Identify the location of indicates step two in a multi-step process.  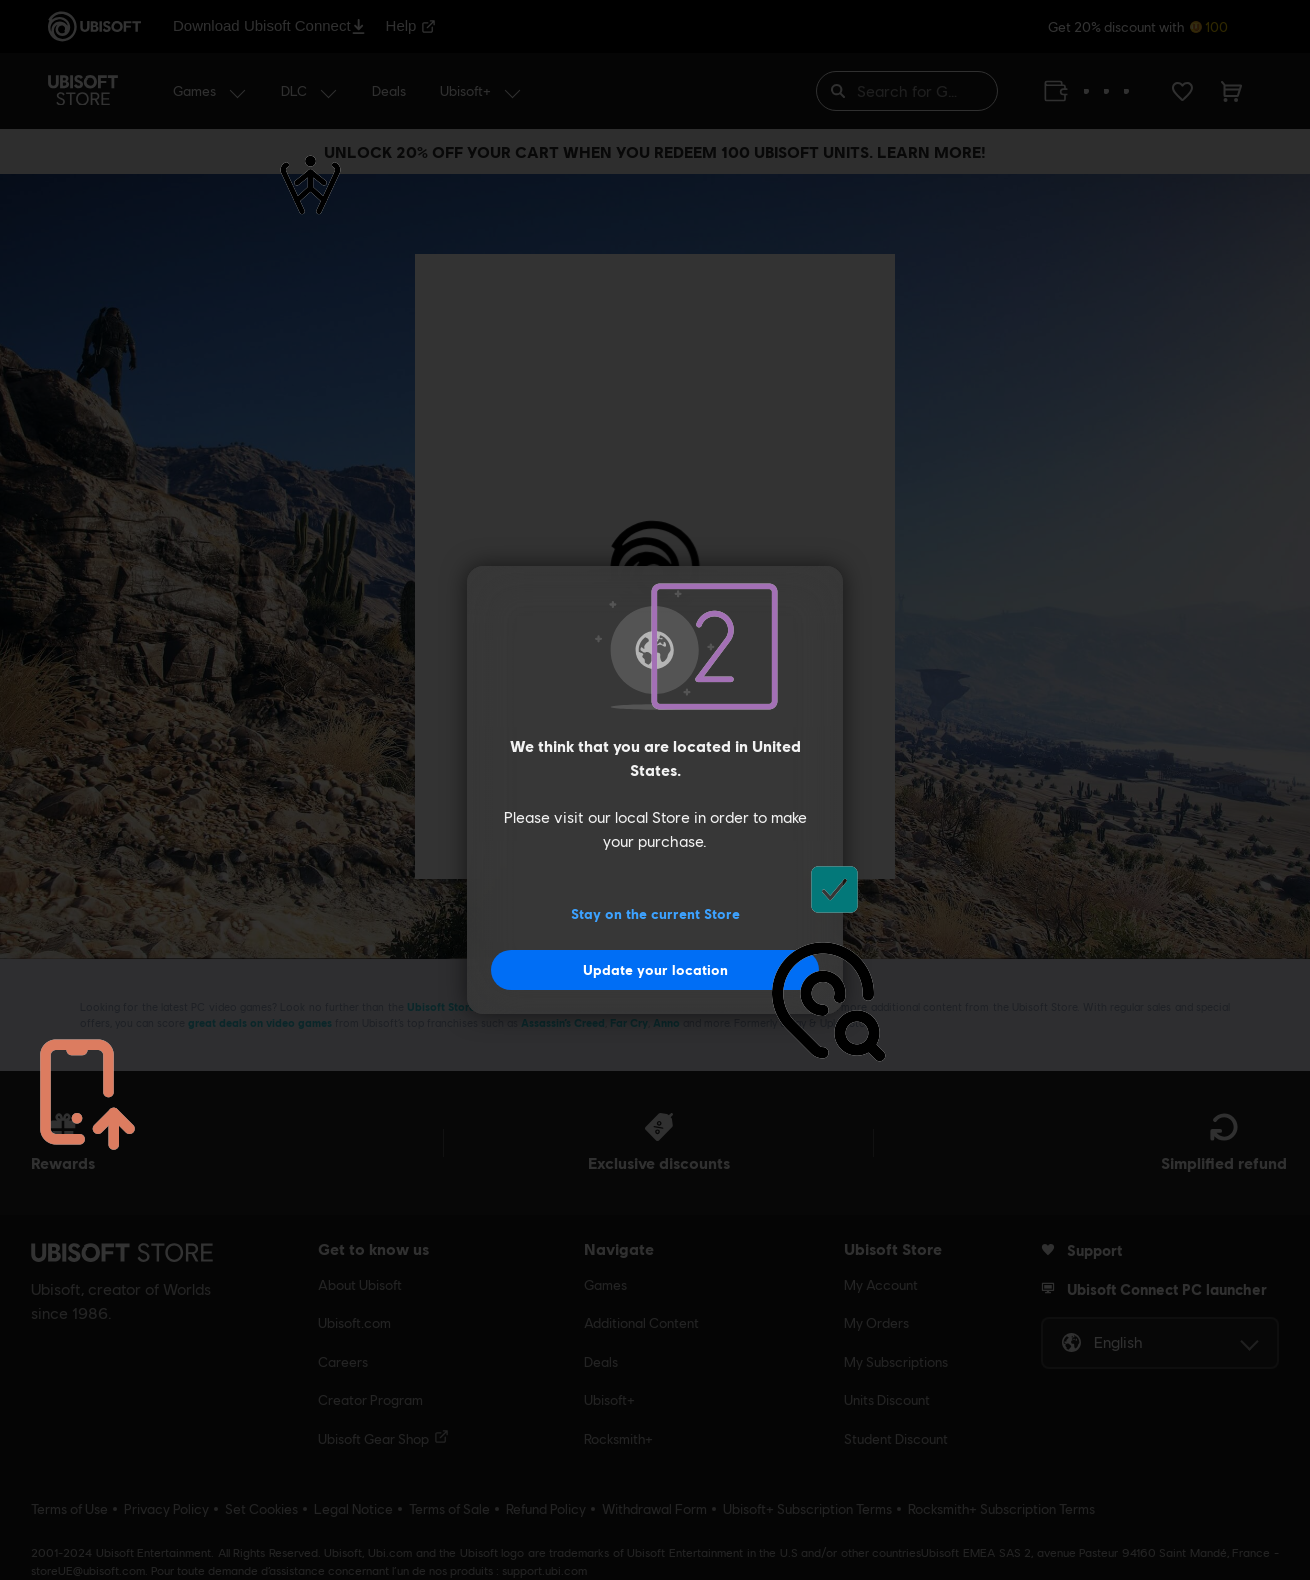
(714, 646).